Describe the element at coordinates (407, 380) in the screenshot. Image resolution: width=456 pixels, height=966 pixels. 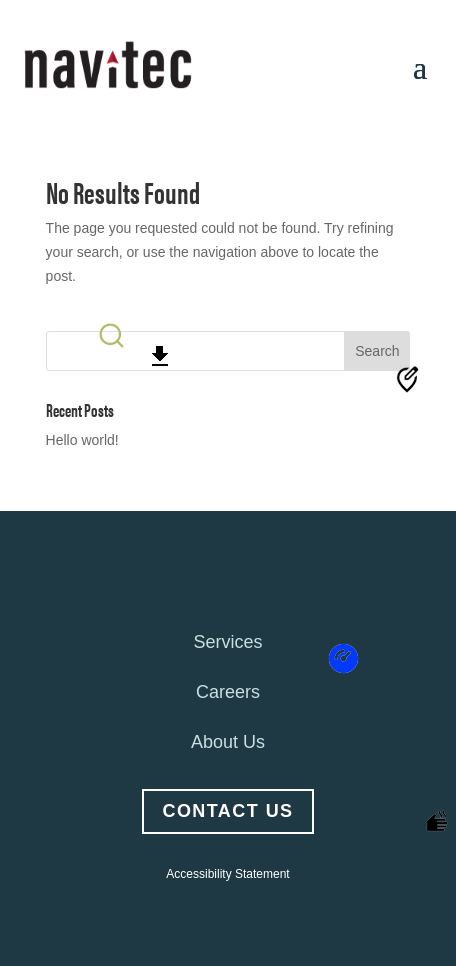
I see `edit a saved location` at that location.